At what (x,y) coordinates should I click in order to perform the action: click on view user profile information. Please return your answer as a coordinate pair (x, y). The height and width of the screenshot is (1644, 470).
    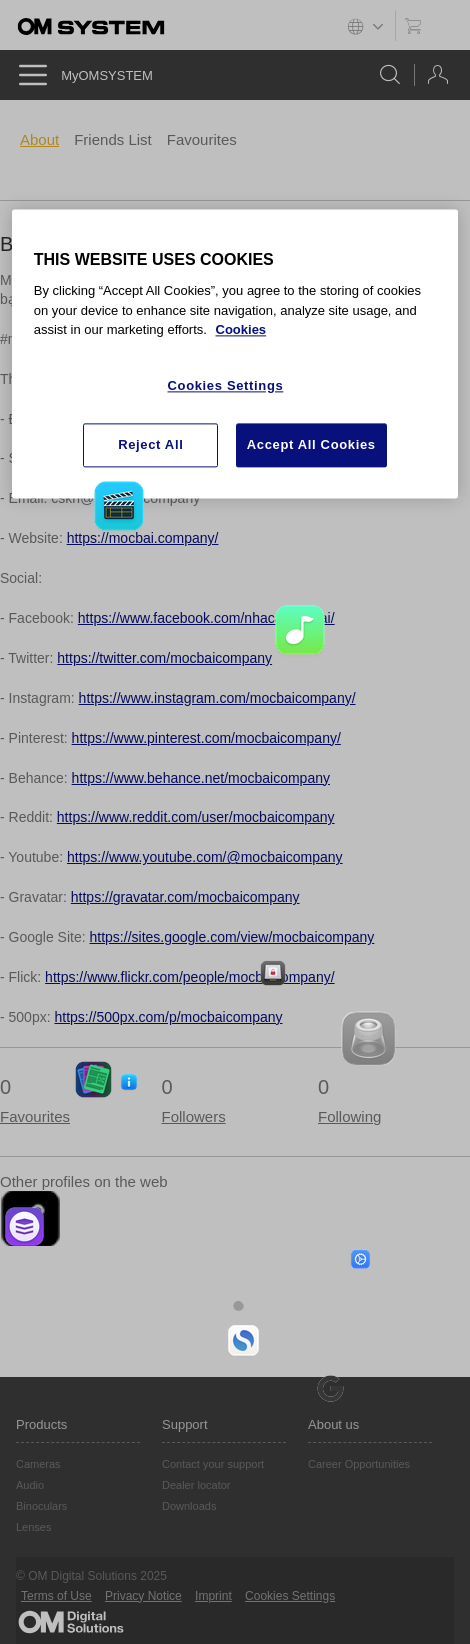
    Looking at the image, I should click on (129, 1082).